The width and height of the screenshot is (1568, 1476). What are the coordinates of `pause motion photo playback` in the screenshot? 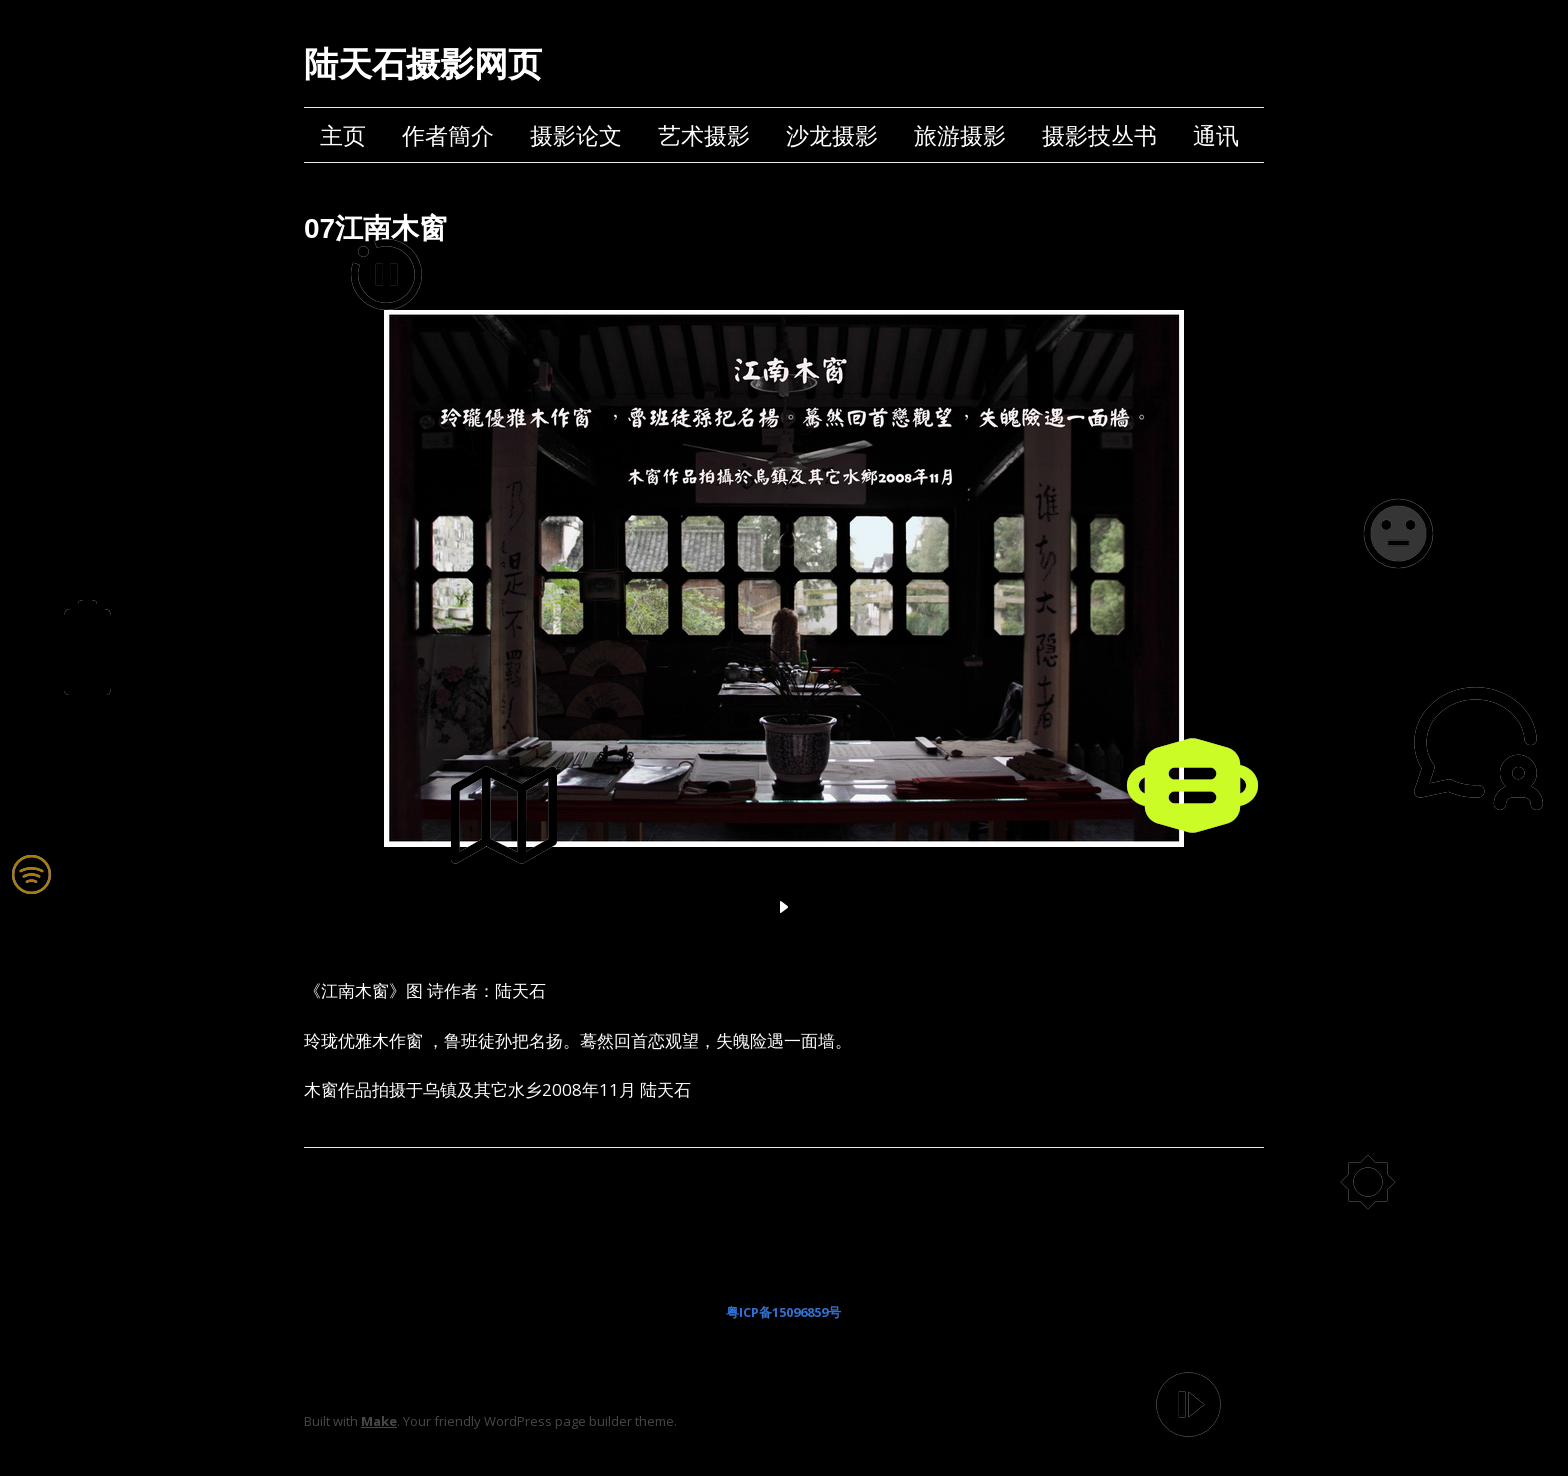 It's located at (386, 274).